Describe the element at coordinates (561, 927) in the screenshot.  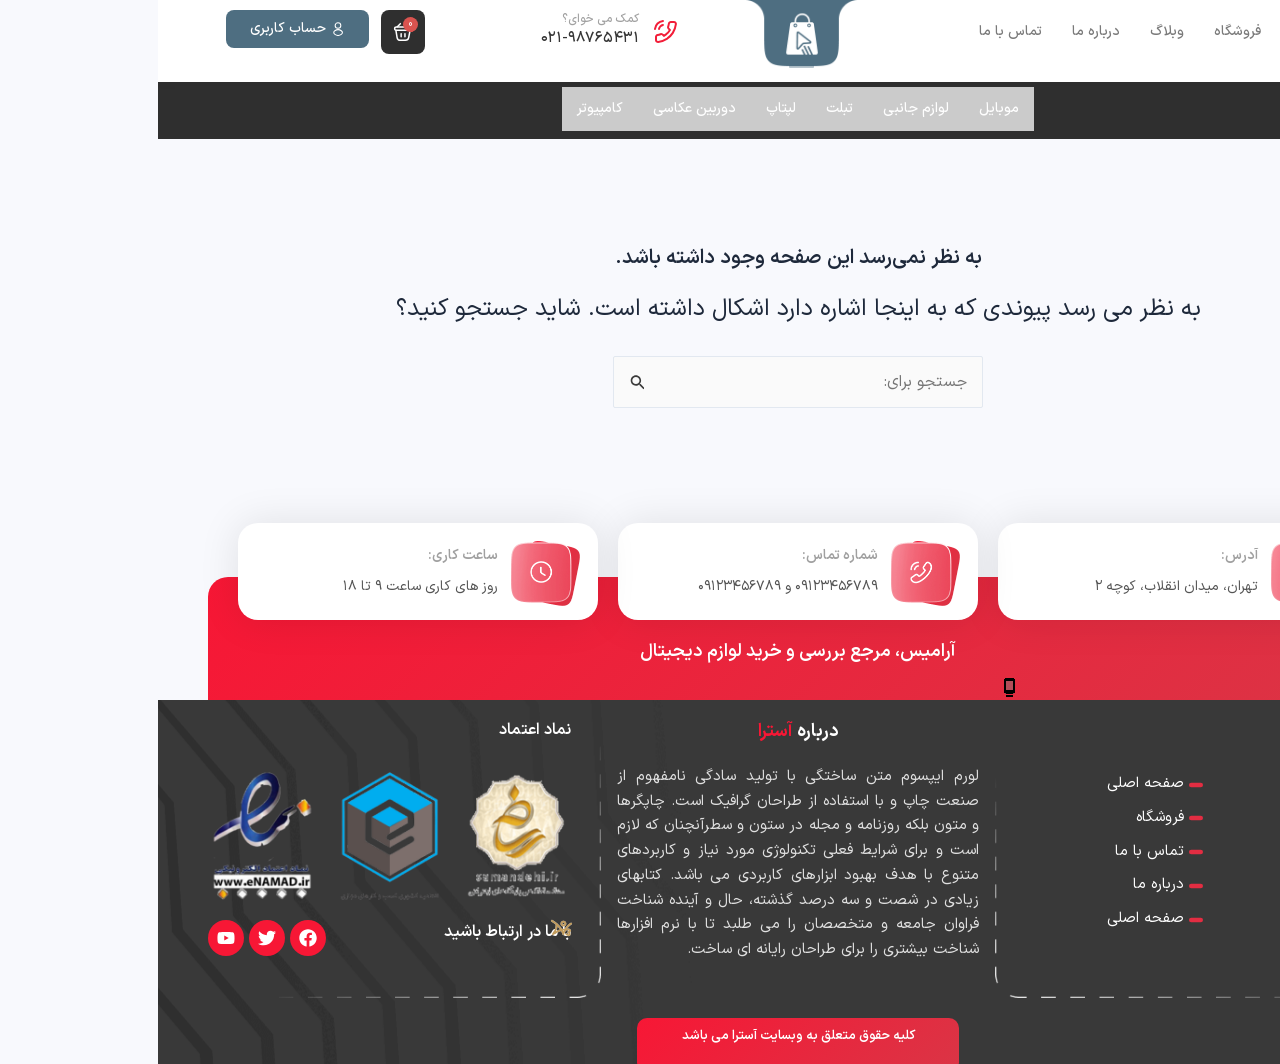
I see `link to Archive of Our Own (AO3) fanfiction platform` at that location.